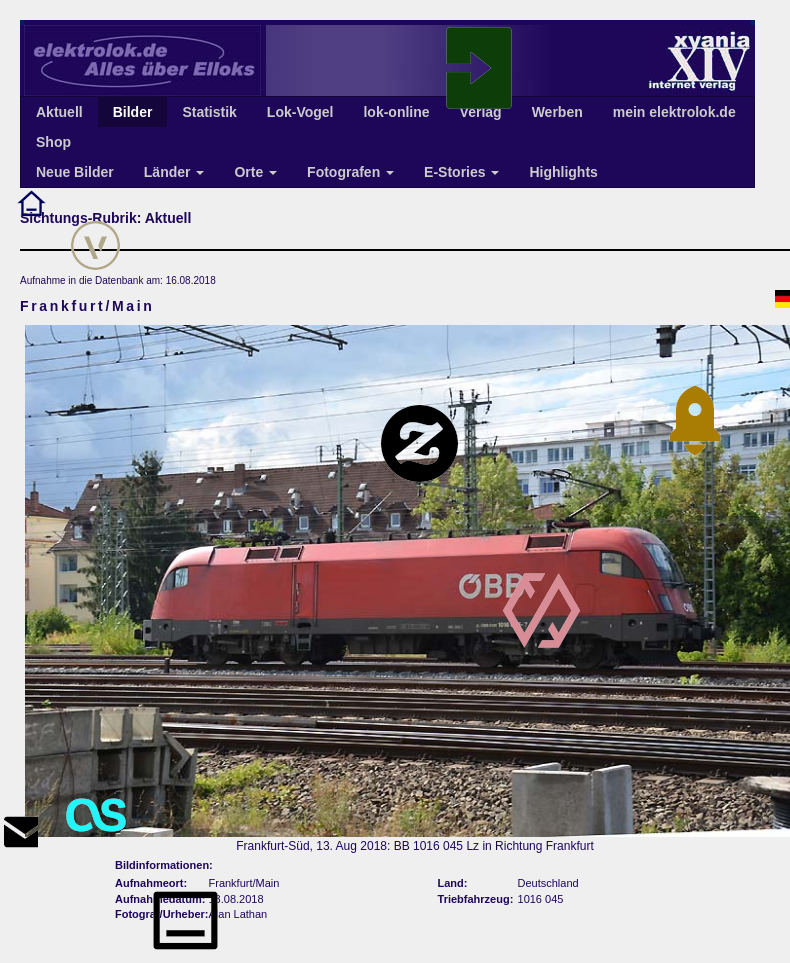 The height and width of the screenshot is (963, 790). What do you see at coordinates (31, 204) in the screenshot?
I see `navigate to home screen` at bounding box center [31, 204].